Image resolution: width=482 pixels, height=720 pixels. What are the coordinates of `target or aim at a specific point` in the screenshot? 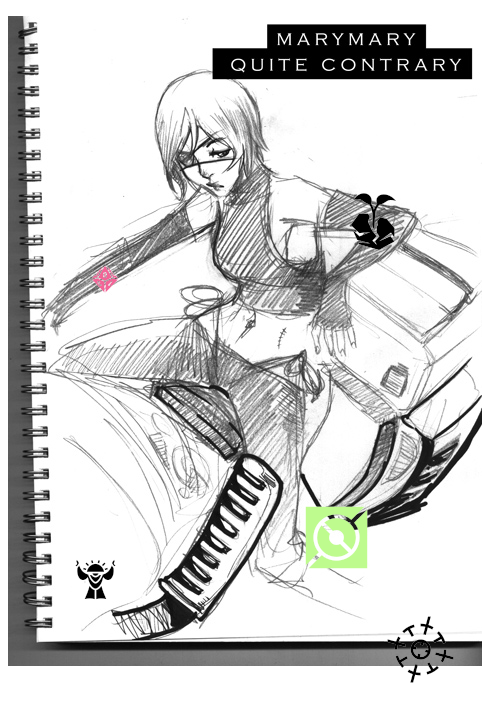 It's located at (420, 649).